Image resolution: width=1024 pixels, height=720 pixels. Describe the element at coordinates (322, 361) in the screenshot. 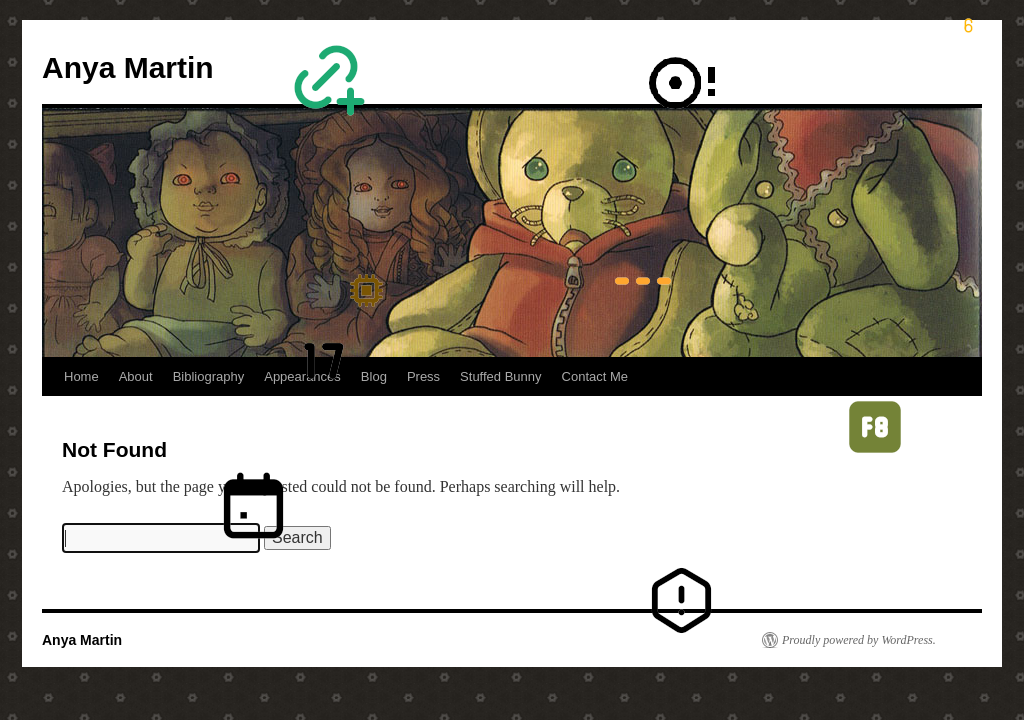

I see `indicates item number 17 in a list or sequence` at that location.